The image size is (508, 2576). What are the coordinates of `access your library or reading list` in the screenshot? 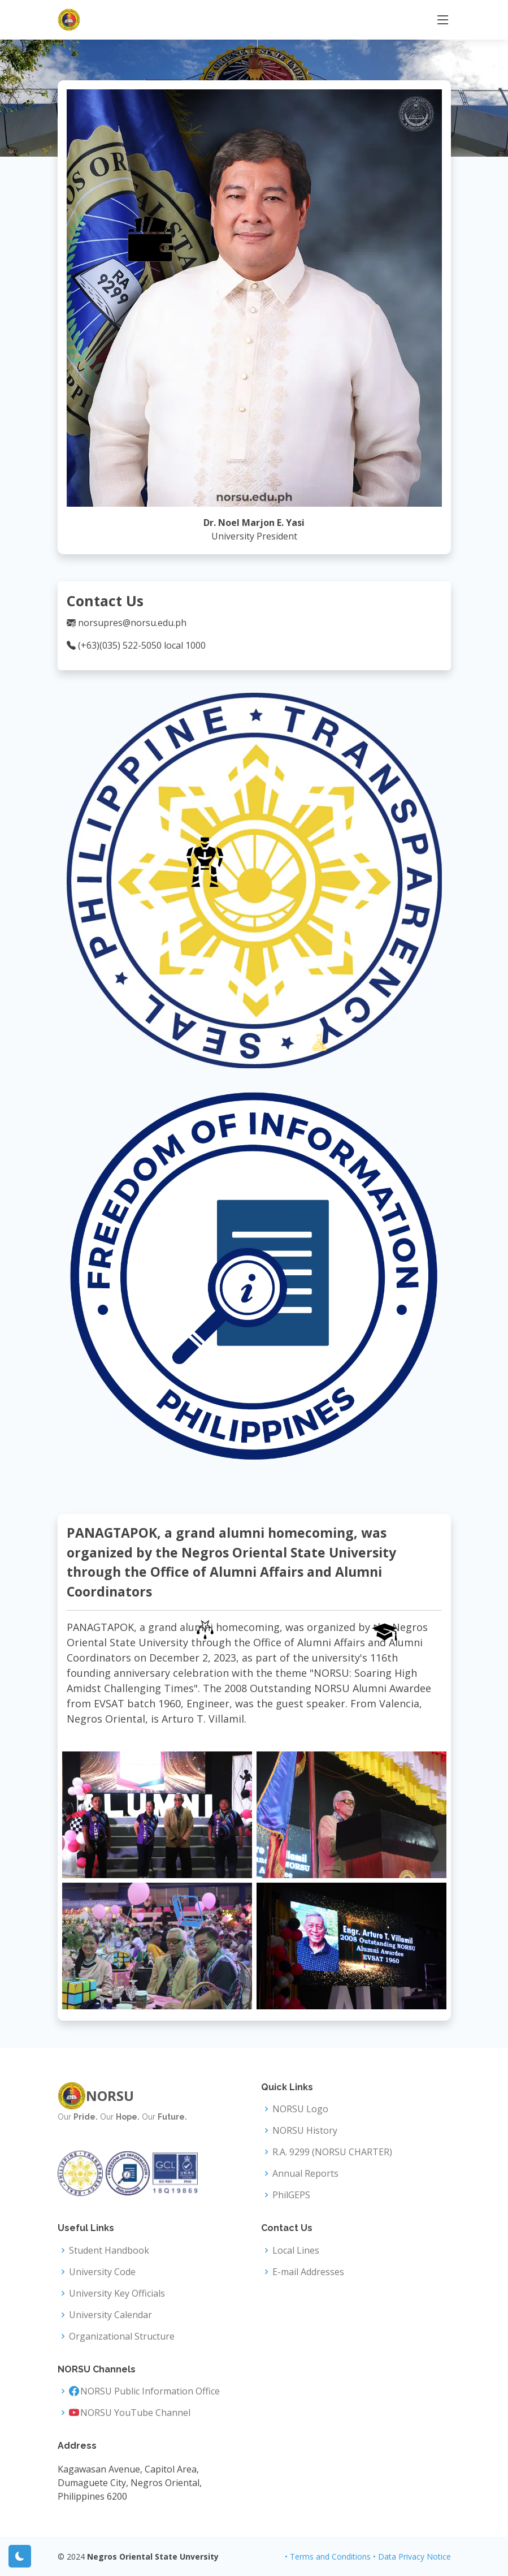 It's located at (188, 1911).